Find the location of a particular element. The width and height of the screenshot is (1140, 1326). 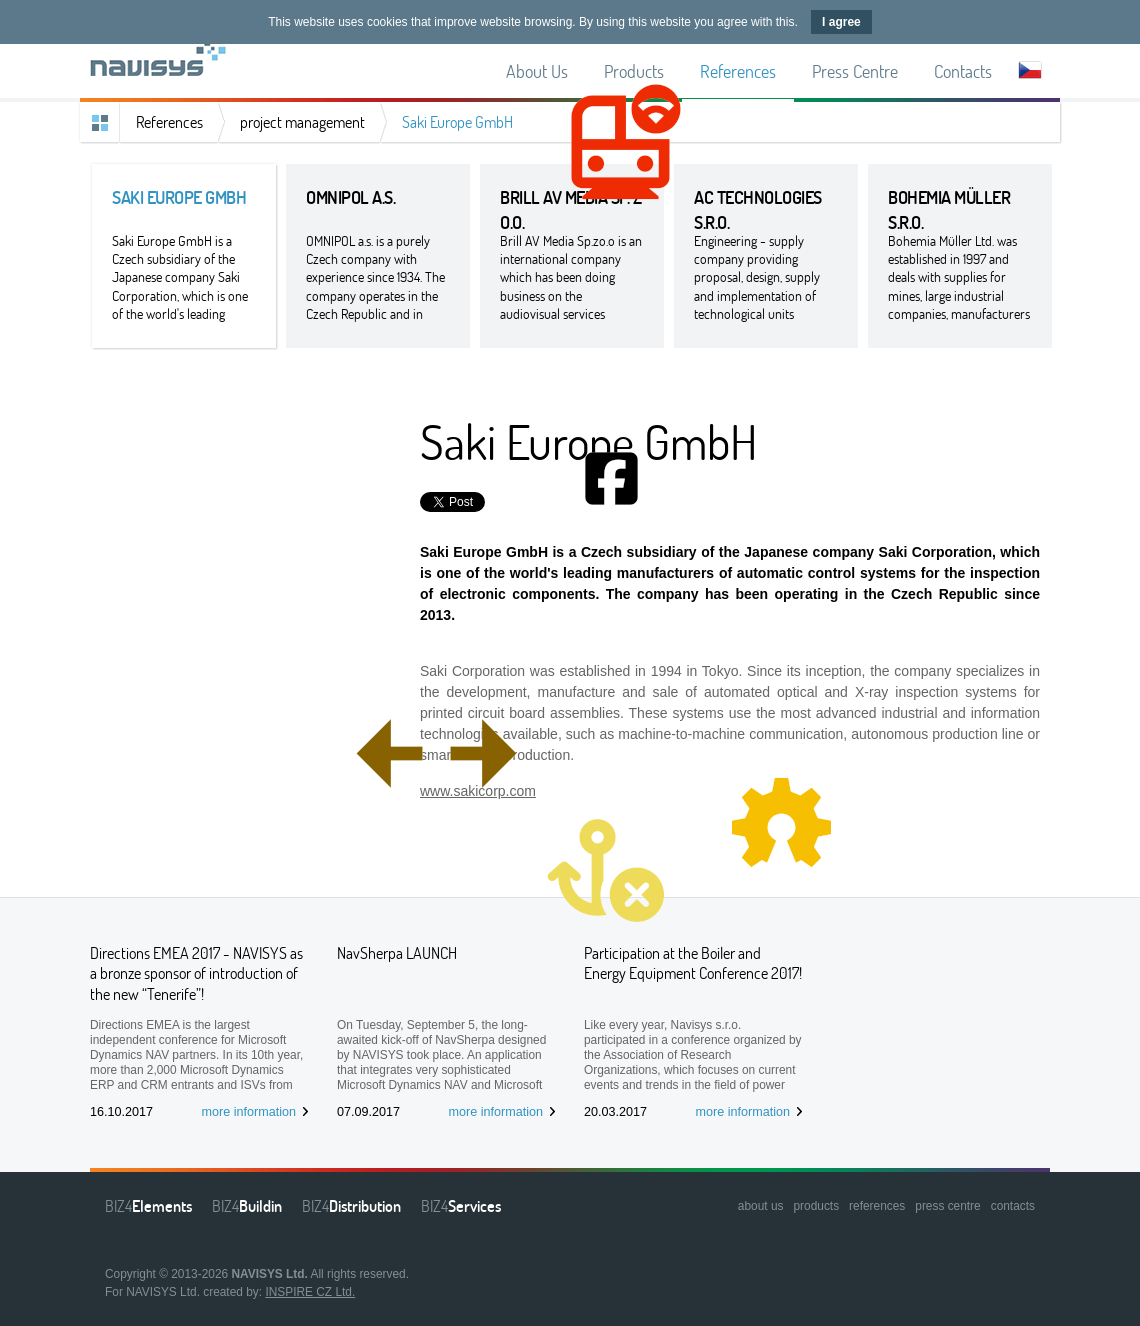

remove a saved anchor point or location is located at coordinates (603, 867).